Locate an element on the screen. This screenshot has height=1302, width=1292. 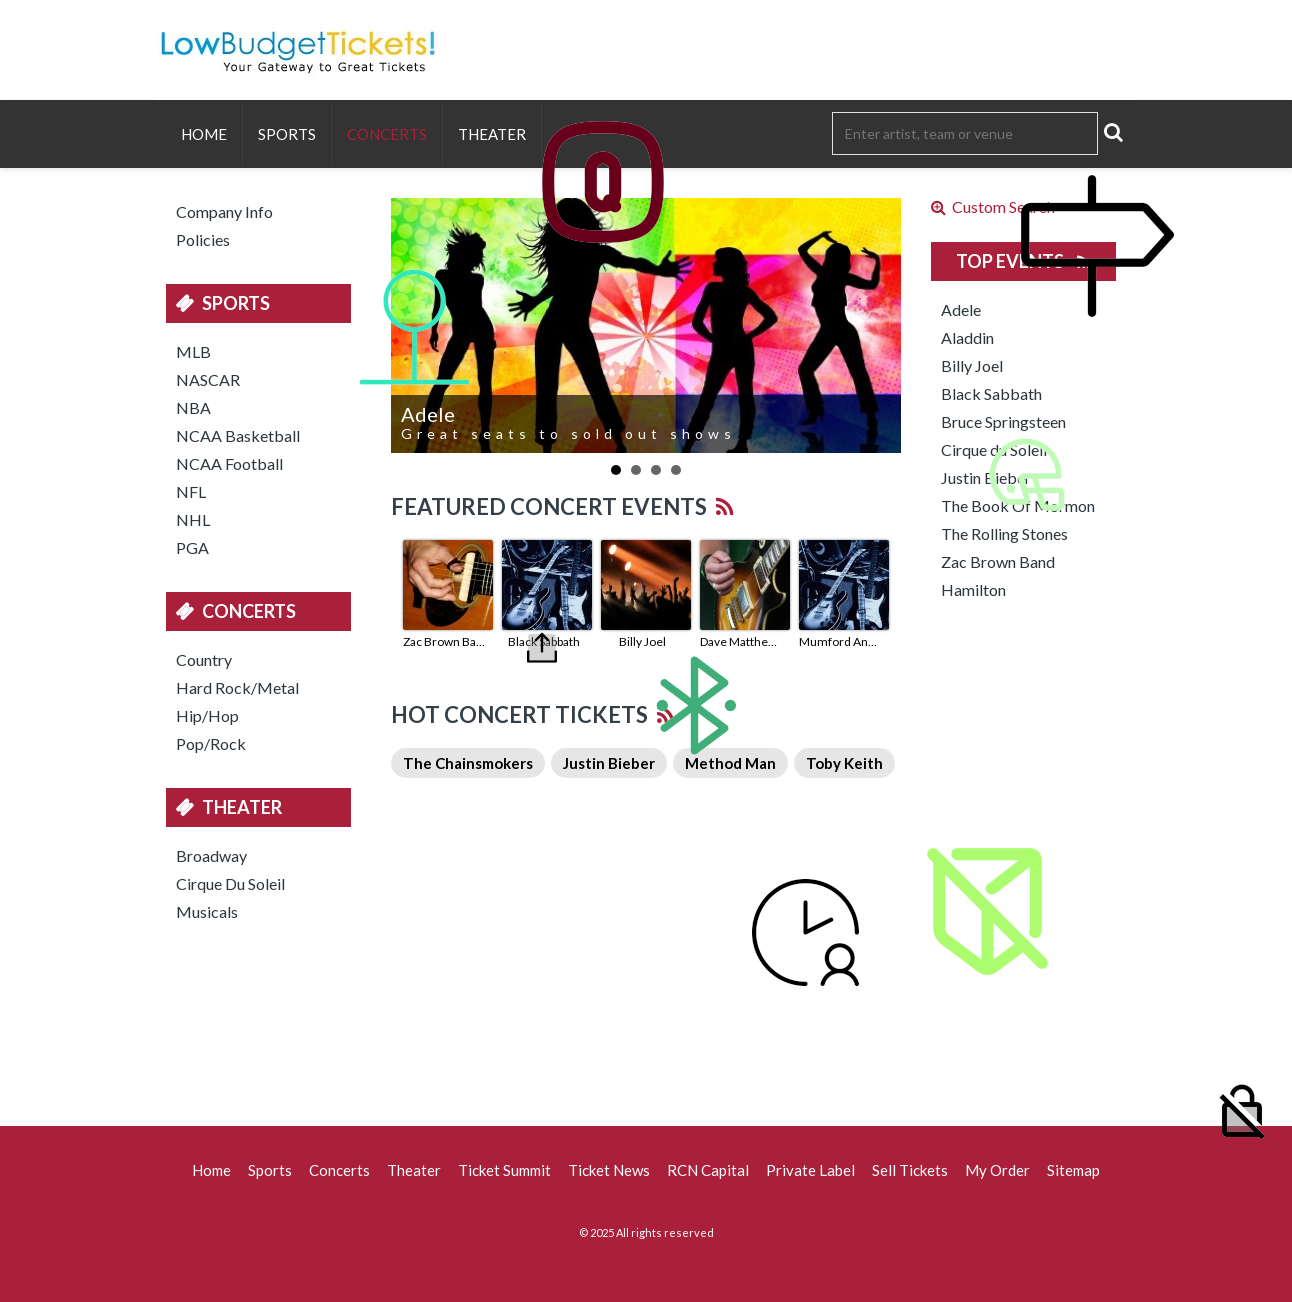
view user's time or availability status is located at coordinates (805, 932).